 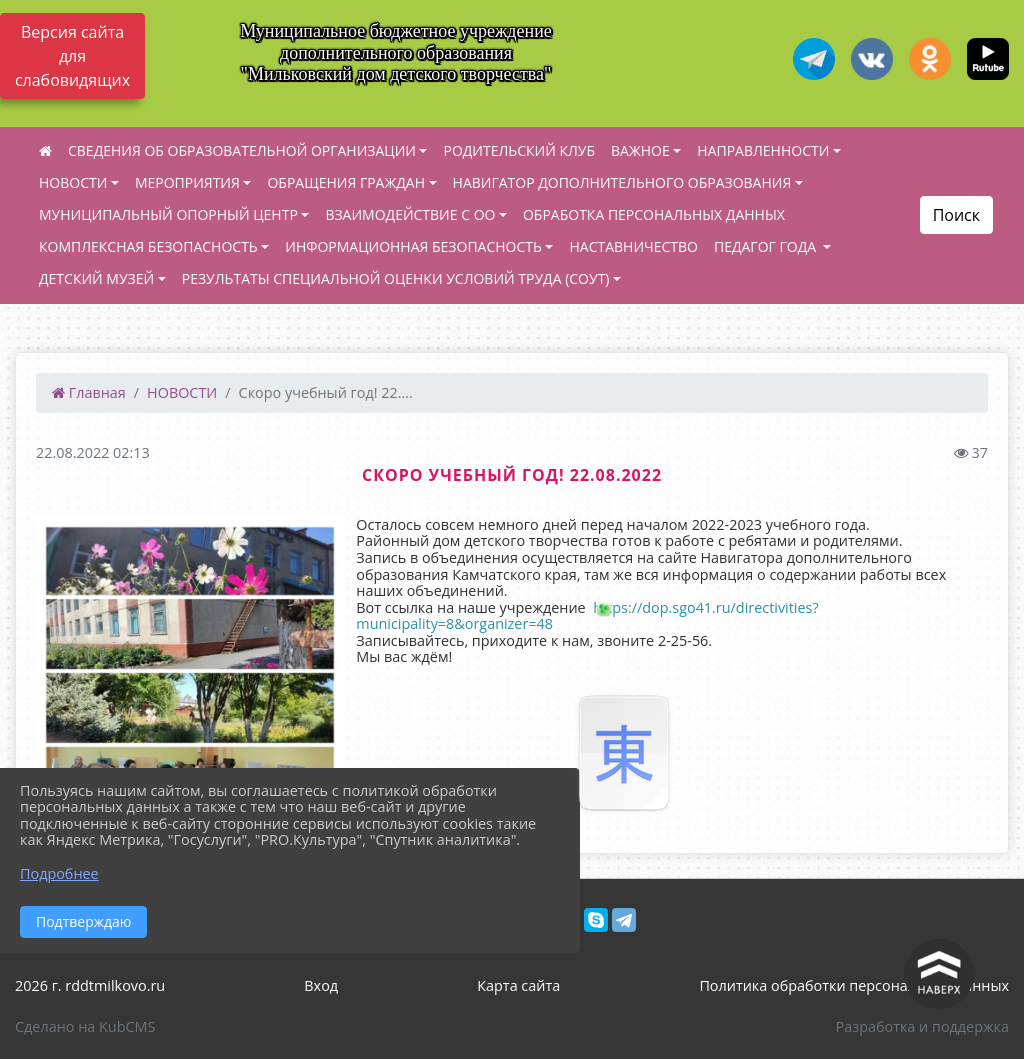 What do you see at coordinates (624, 753) in the screenshot?
I see `launch the GNOME Mahjongg game` at bounding box center [624, 753].